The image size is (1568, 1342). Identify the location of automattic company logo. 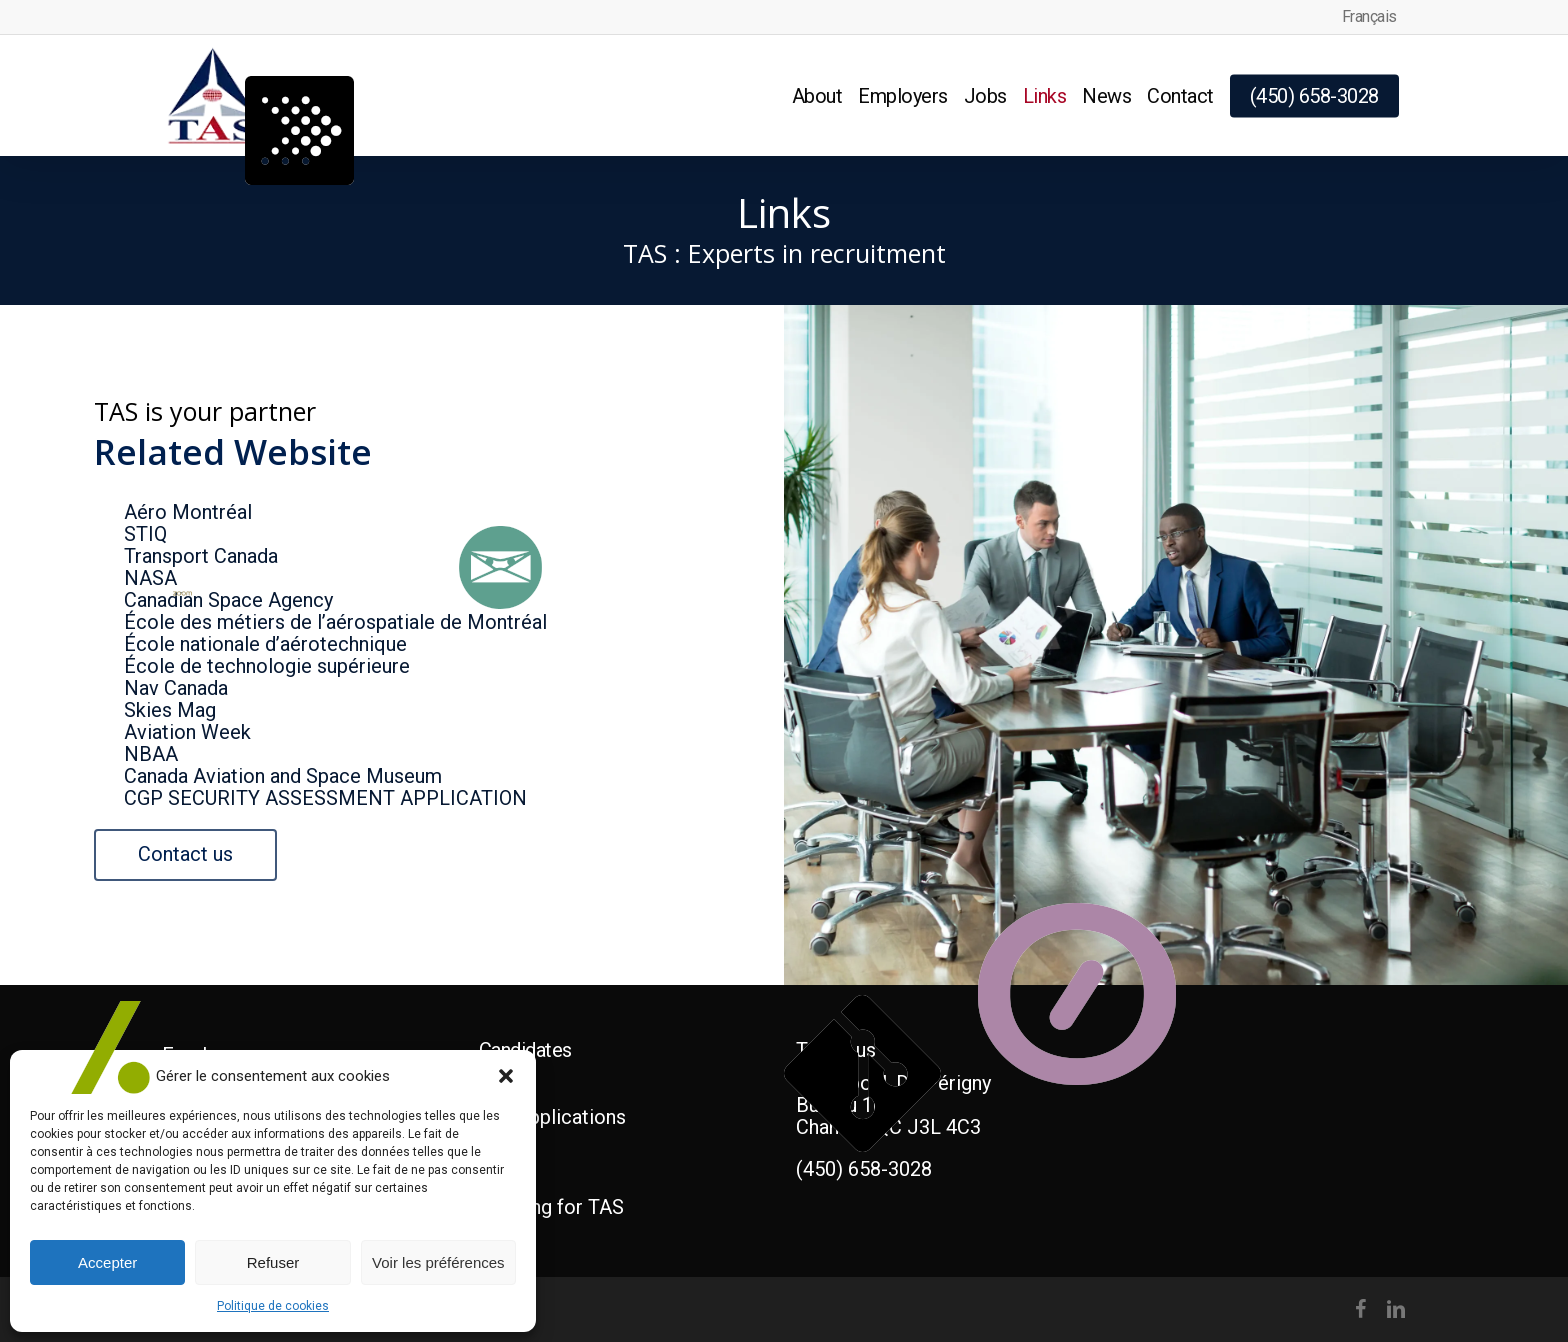
(1077, 994).